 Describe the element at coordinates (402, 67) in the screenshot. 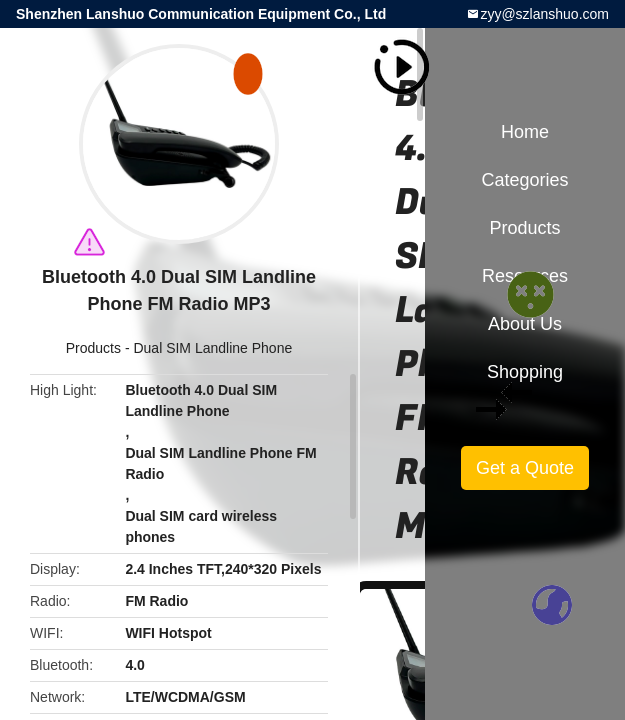

I see `enable motion photos capture` at that location.